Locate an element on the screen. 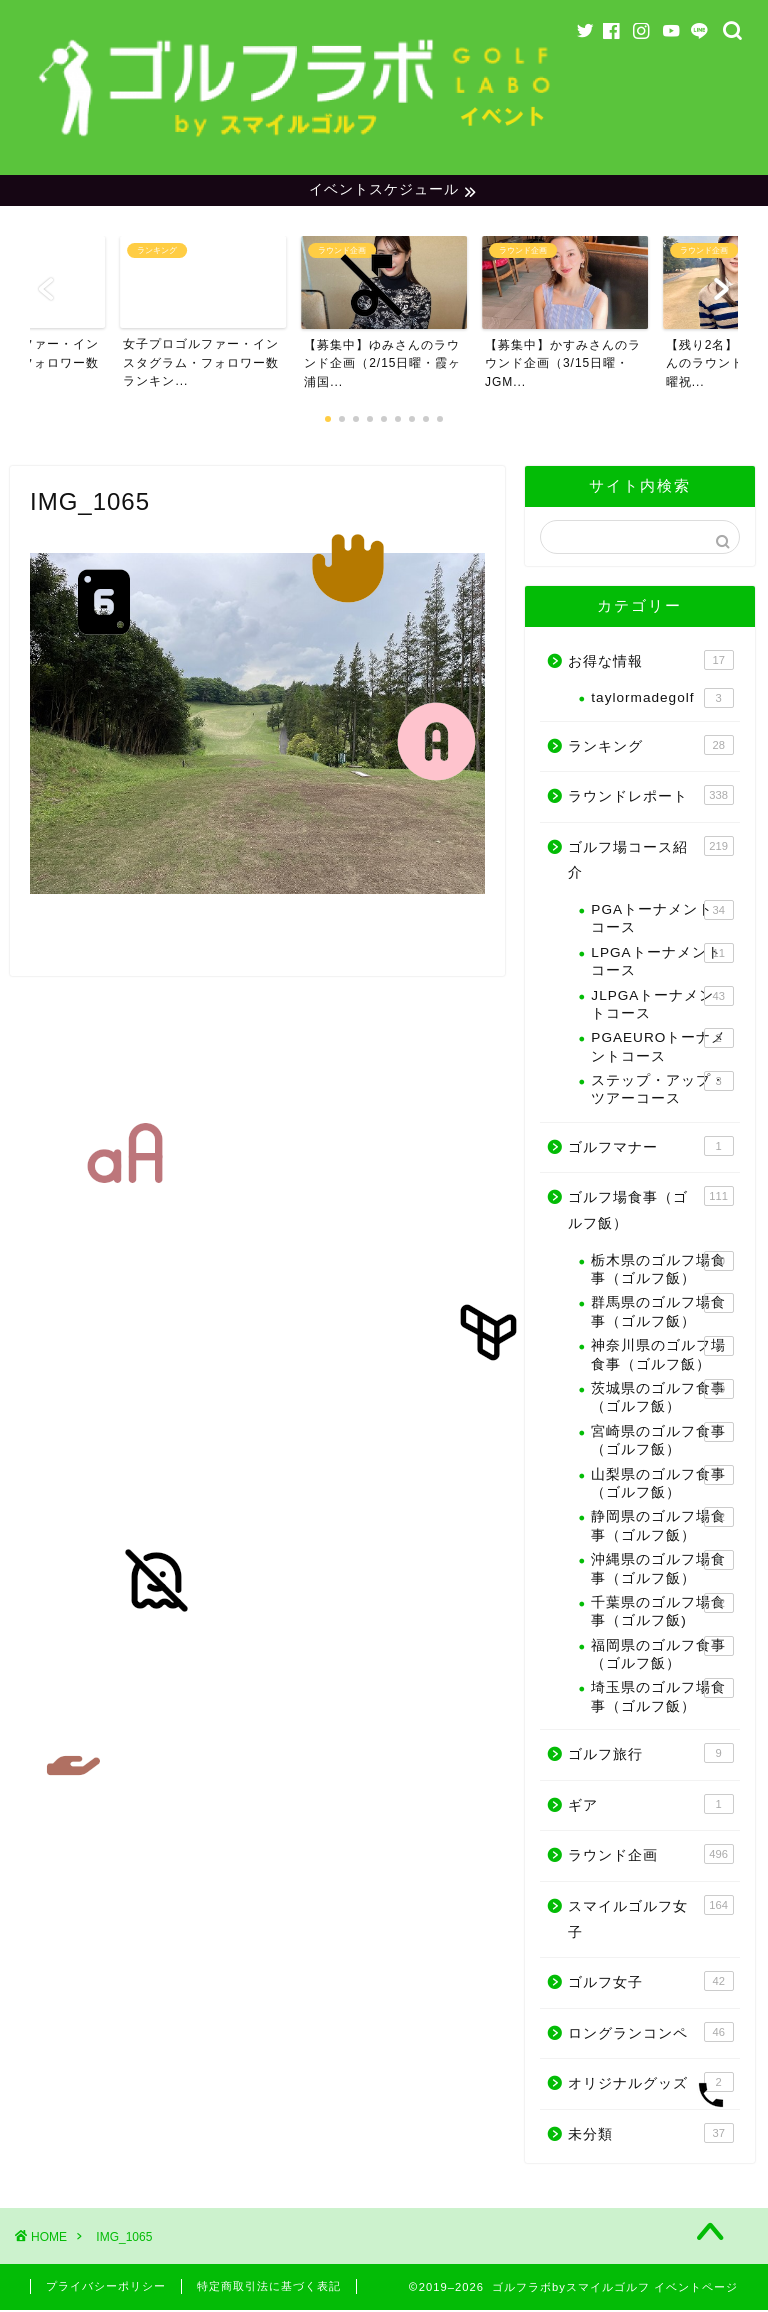 The height and width of the screenshot is (2312, 768). drag to reorder items is located at coordinates (348, 557).